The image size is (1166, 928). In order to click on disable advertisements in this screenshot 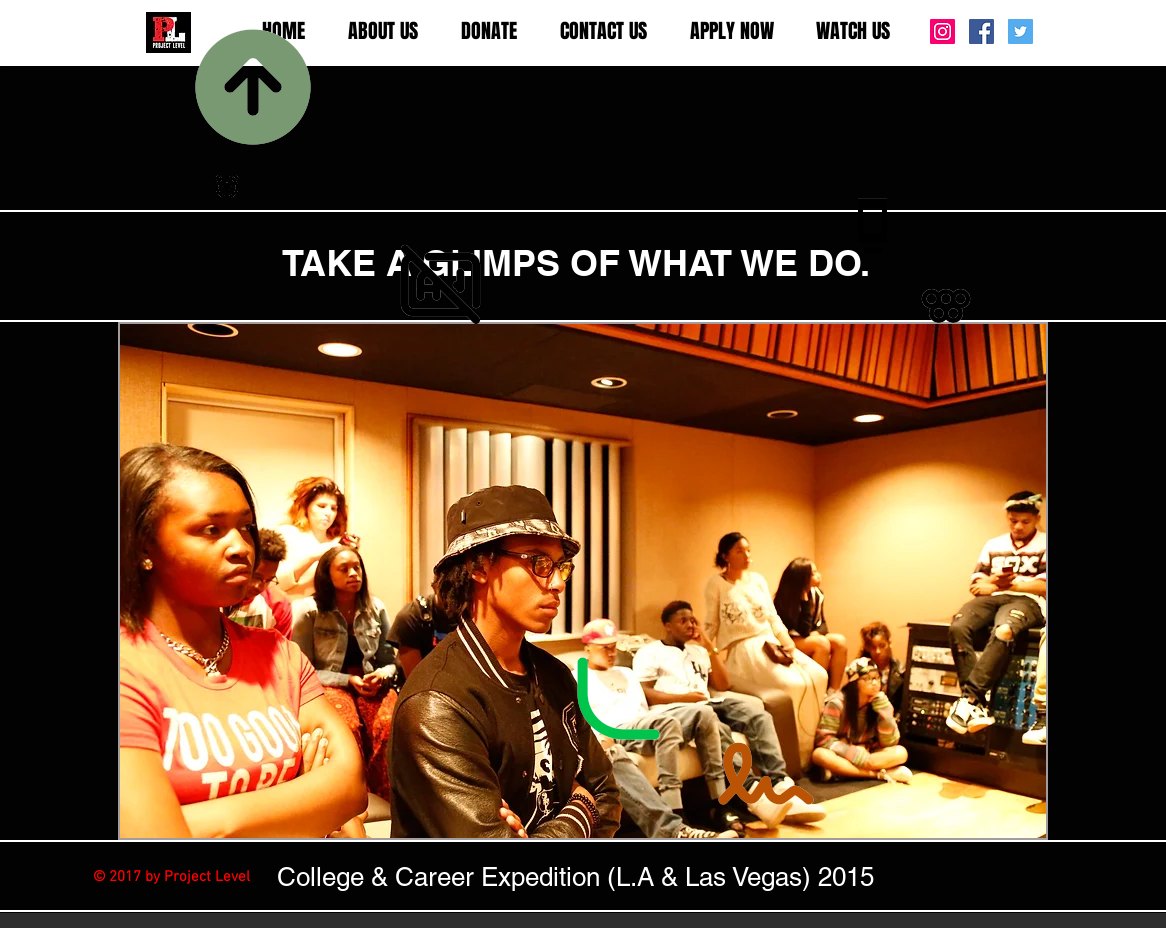, I will do `click(440, 284)`.